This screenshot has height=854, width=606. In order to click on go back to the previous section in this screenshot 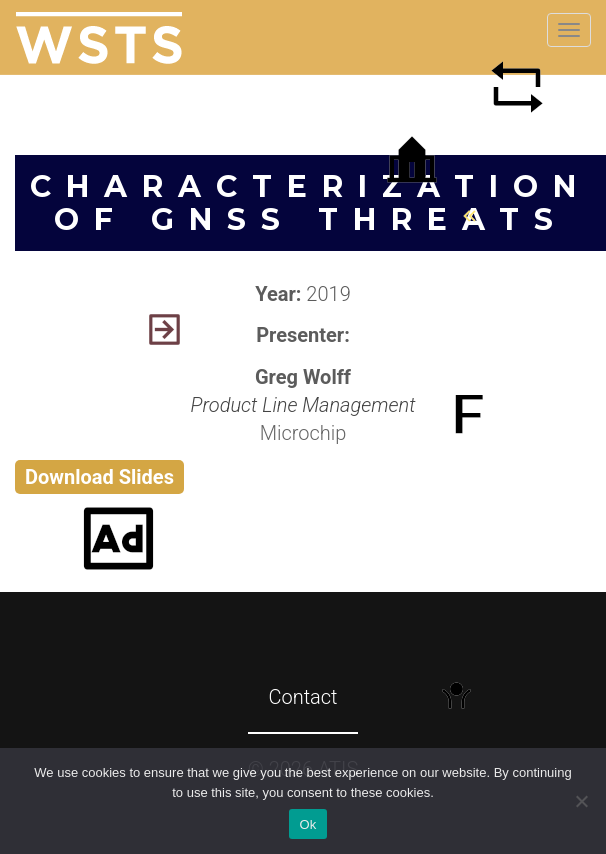, I will do `click(470, 216)`.